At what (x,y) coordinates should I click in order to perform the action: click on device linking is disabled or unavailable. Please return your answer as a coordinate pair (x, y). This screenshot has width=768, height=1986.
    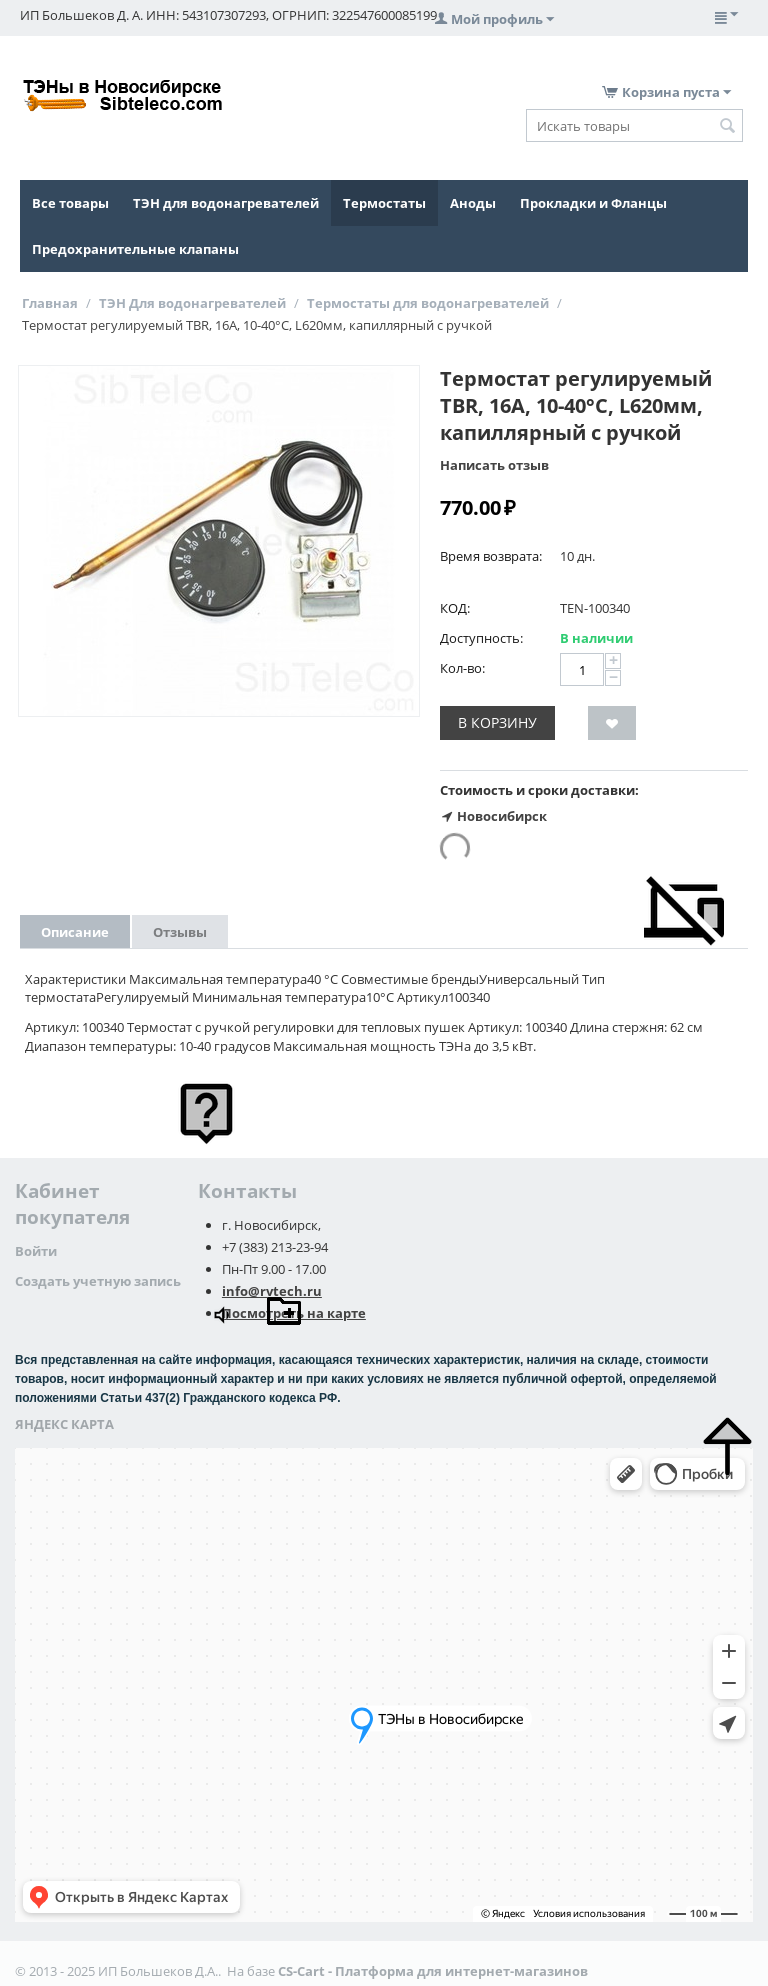
    Looking at the image, I should click on (684, 911).